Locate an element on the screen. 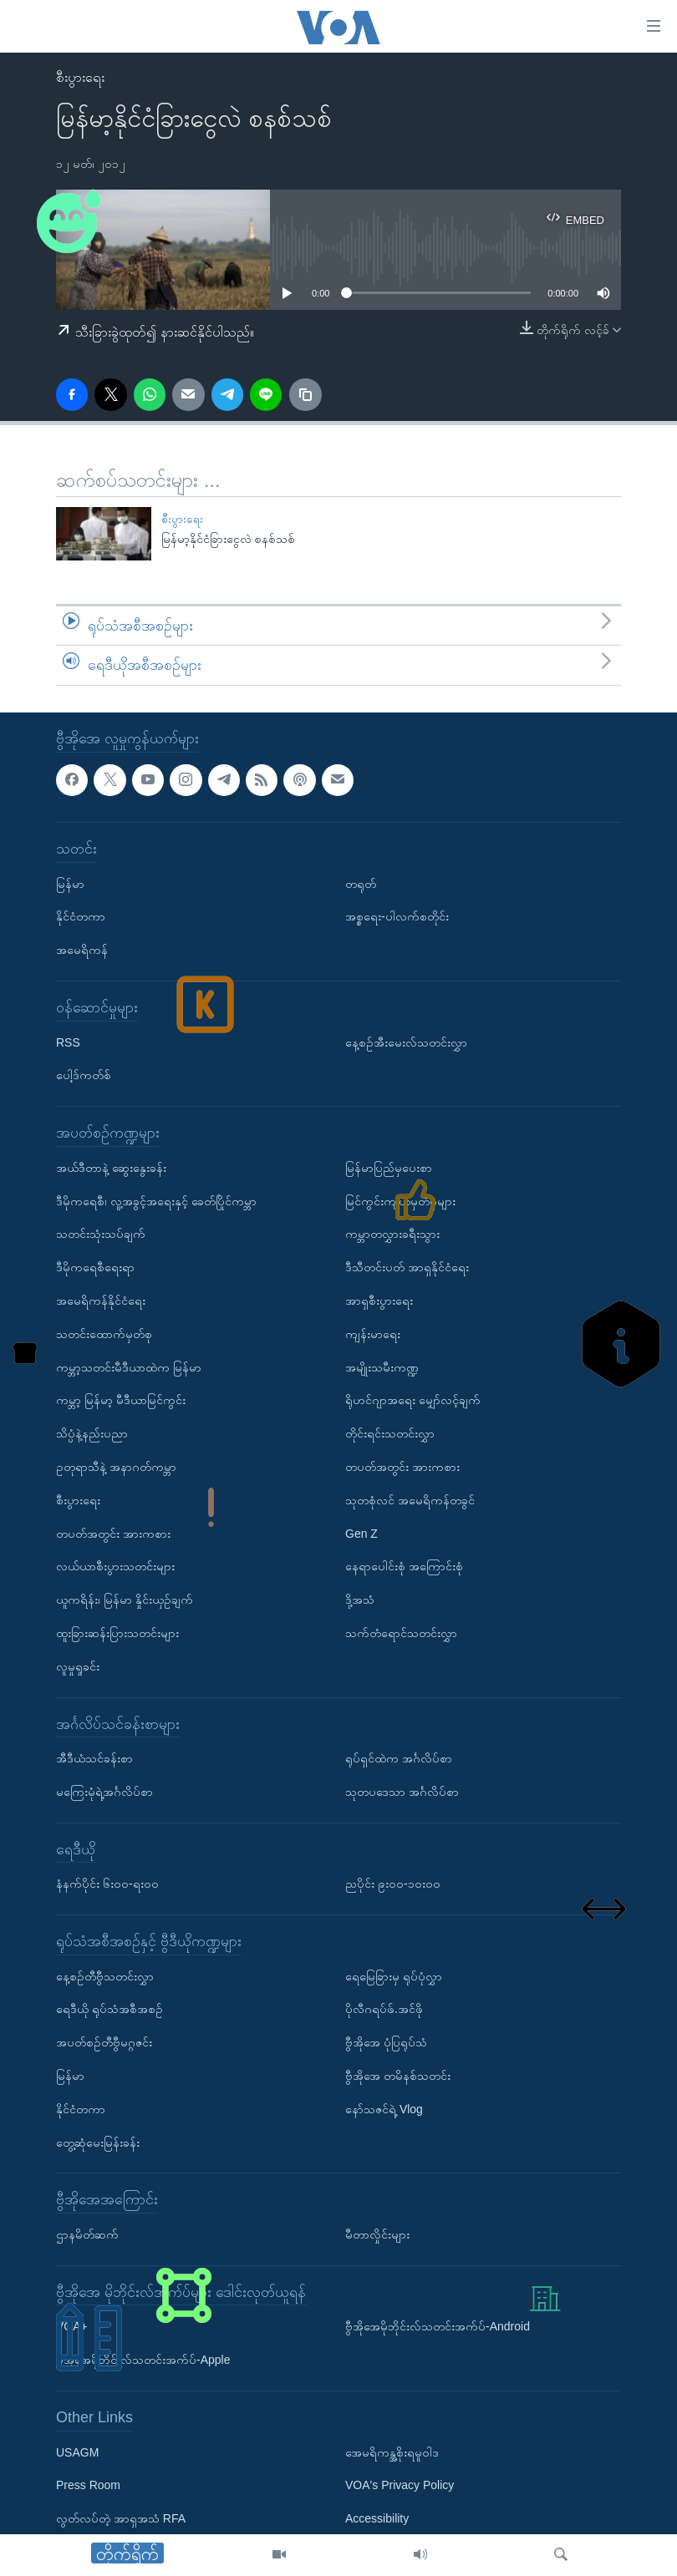 The height and width of the screenshot is (2576, 677). browse bakery or bread products is located at coordinates (25, 1353).